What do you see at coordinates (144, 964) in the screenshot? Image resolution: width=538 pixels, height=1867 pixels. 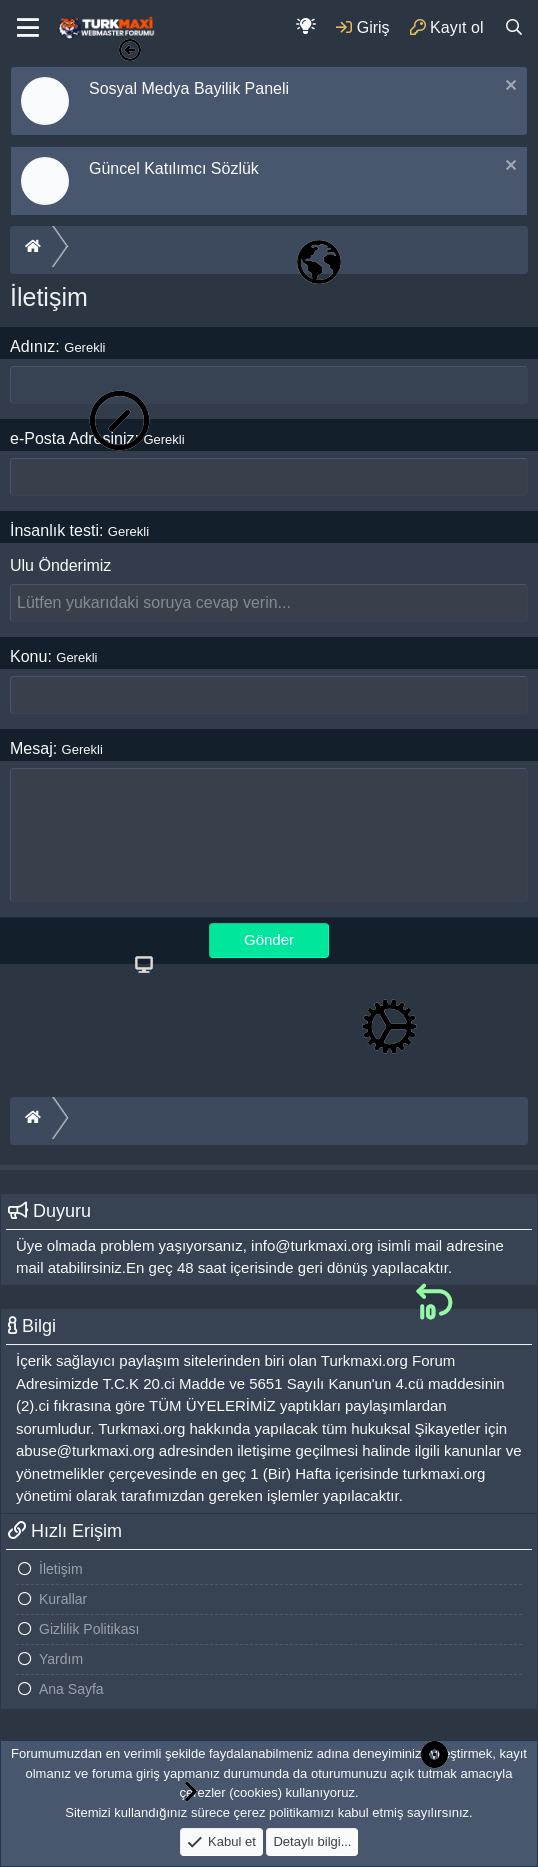 I see `access display settings` at bounding box center [144, 964].